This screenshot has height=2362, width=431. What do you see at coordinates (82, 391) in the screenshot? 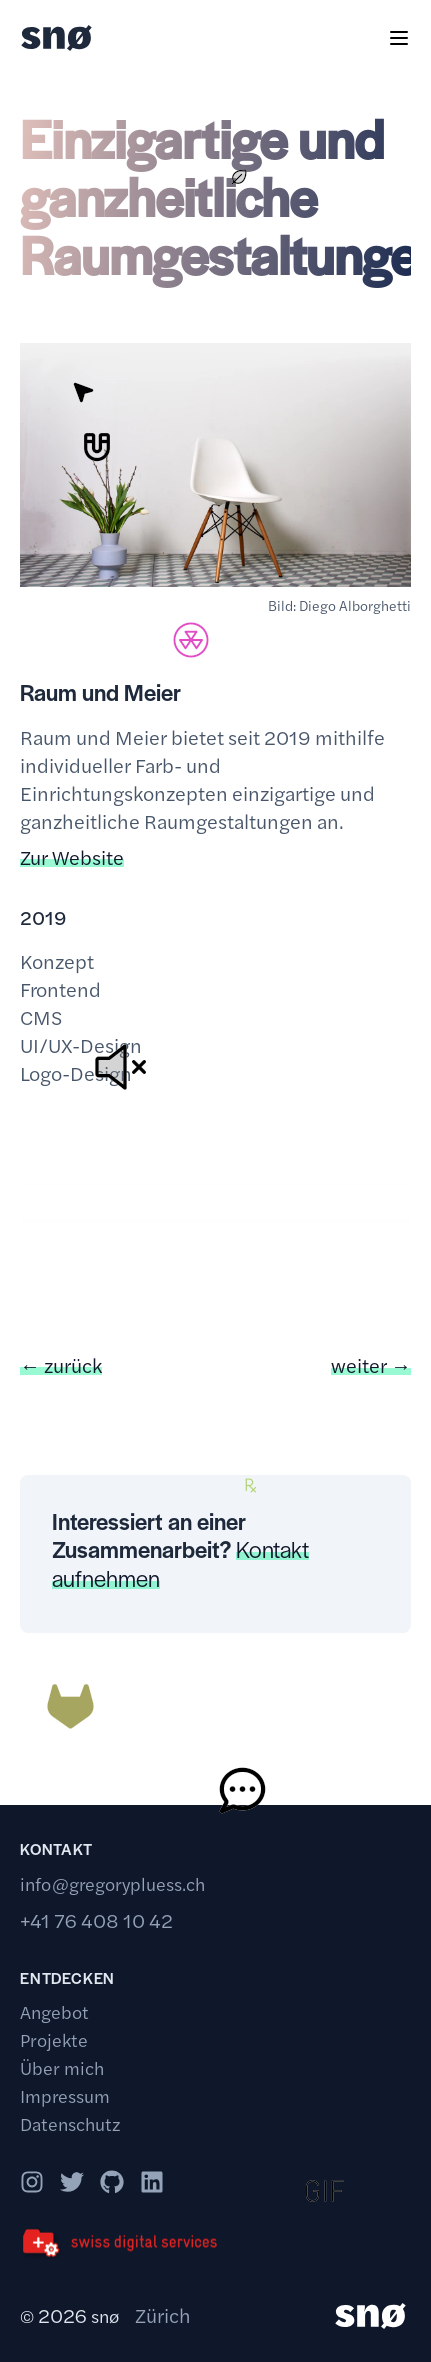
I see `tap to navigate to a destination` at bounding box center [82, 391].